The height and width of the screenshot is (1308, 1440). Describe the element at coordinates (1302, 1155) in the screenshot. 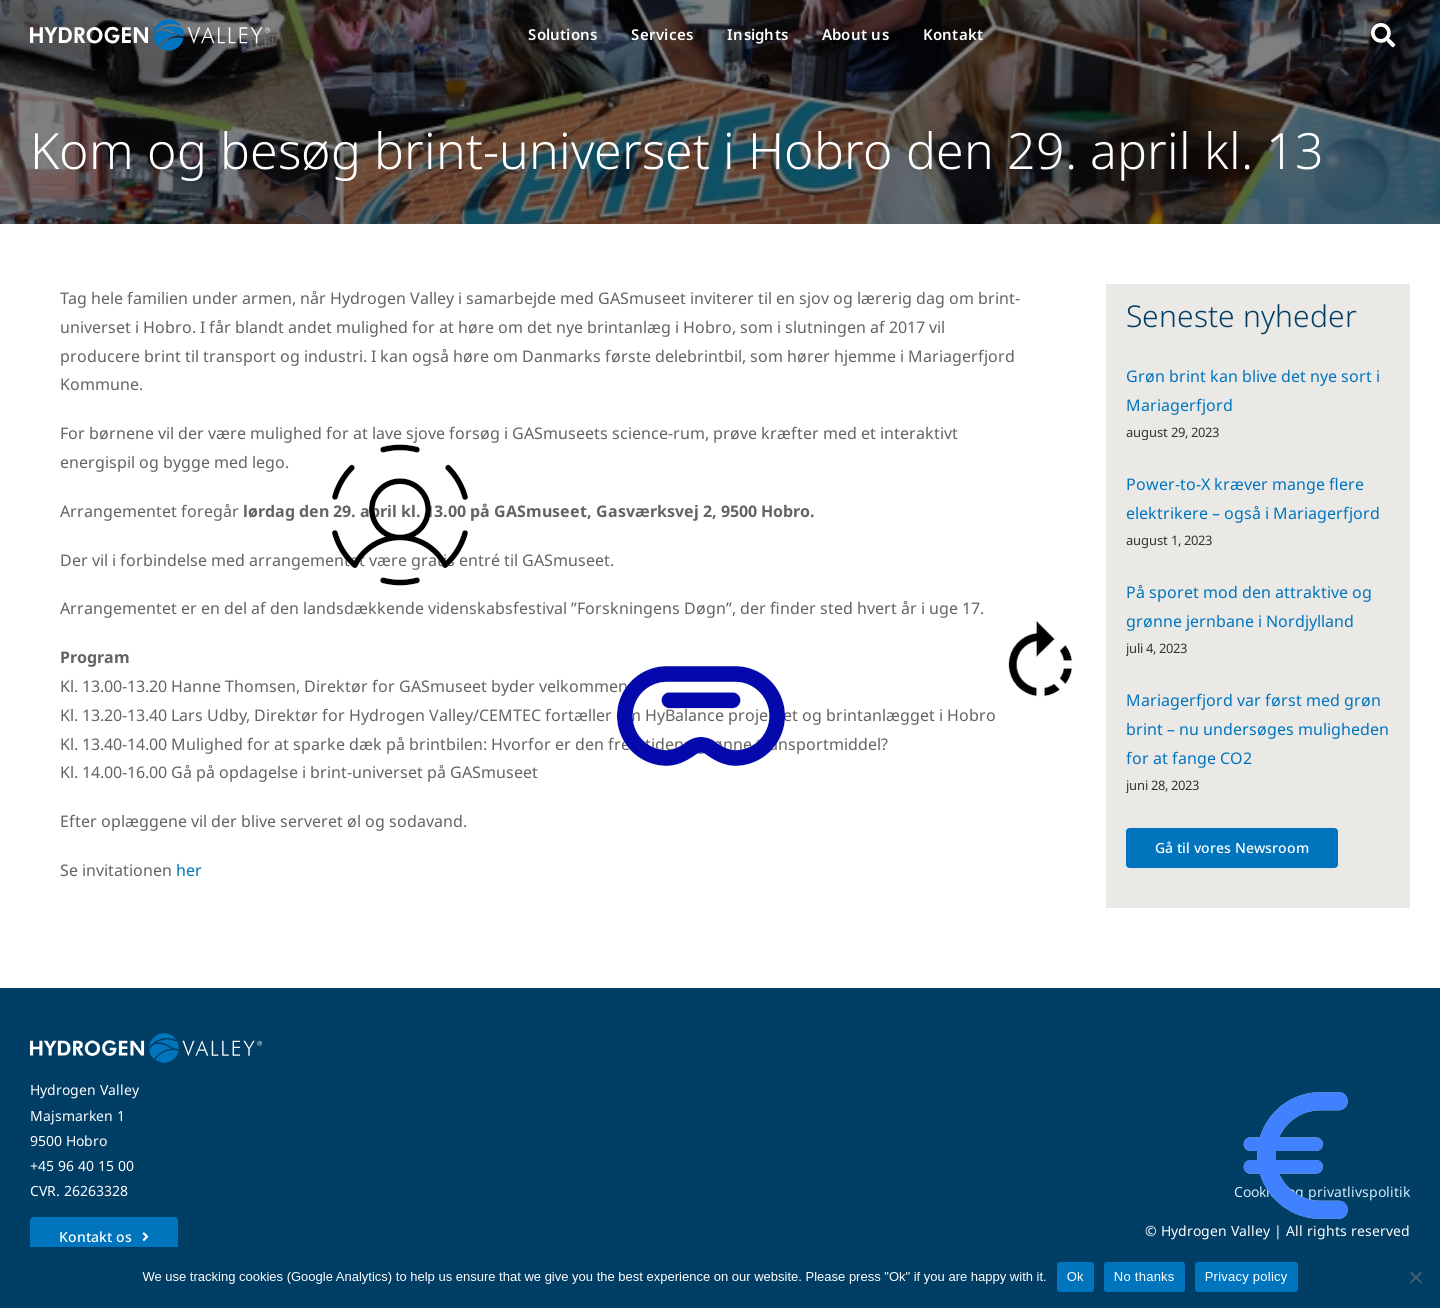

I see `view price in euros` at that location.